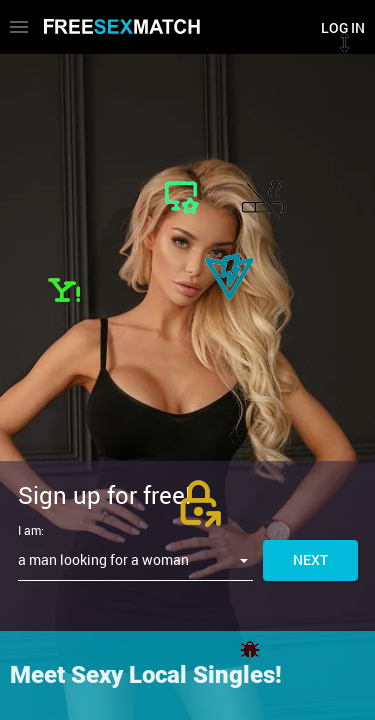 The image size is (375, 720). Describe the element at coordinates (181, 196) in the screenshot. I see `mark desktop as favorite` at that location.